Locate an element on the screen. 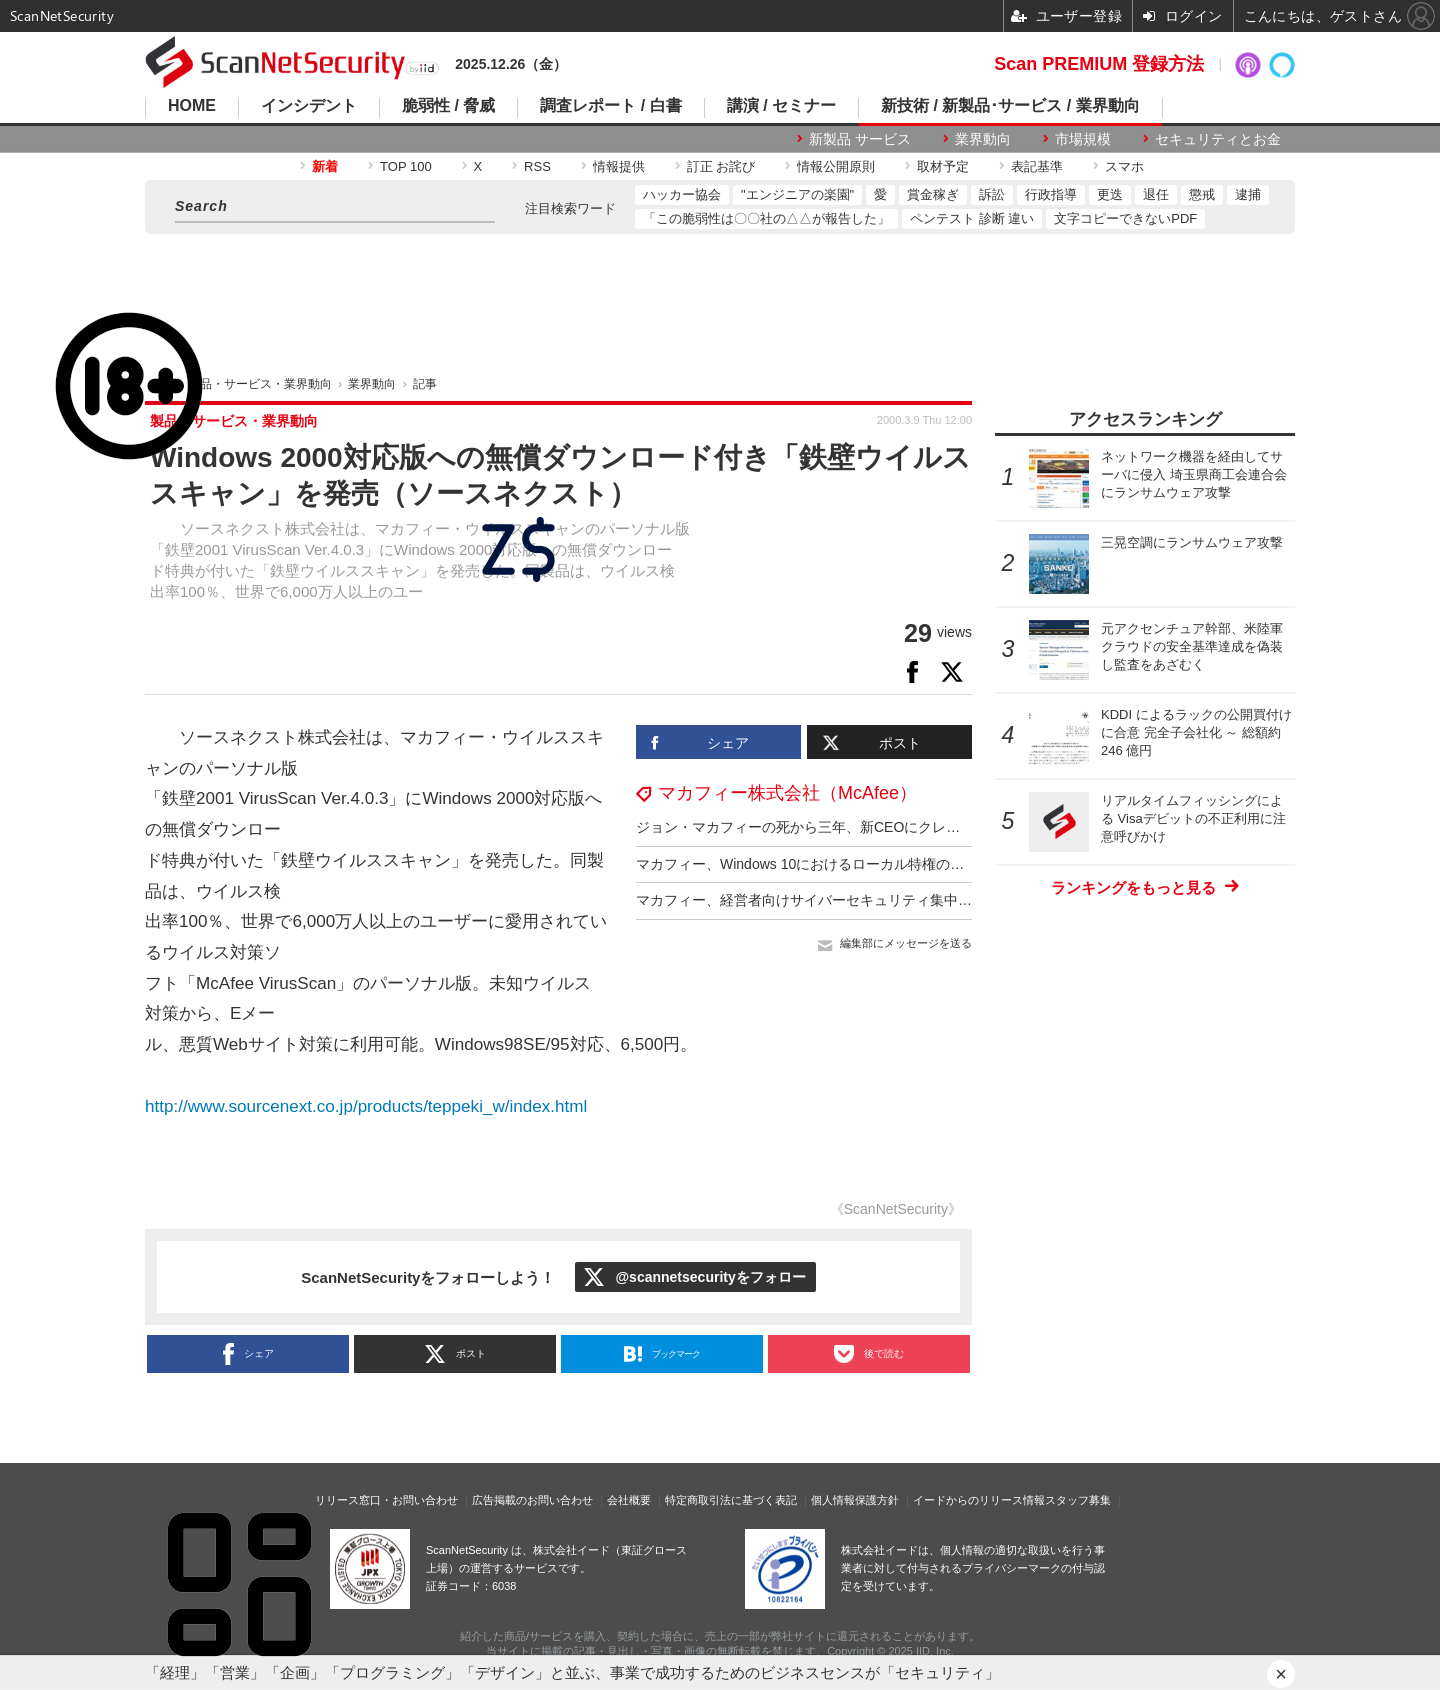  indicates age-restricted content (18+) is located at coordinates (129, 386).